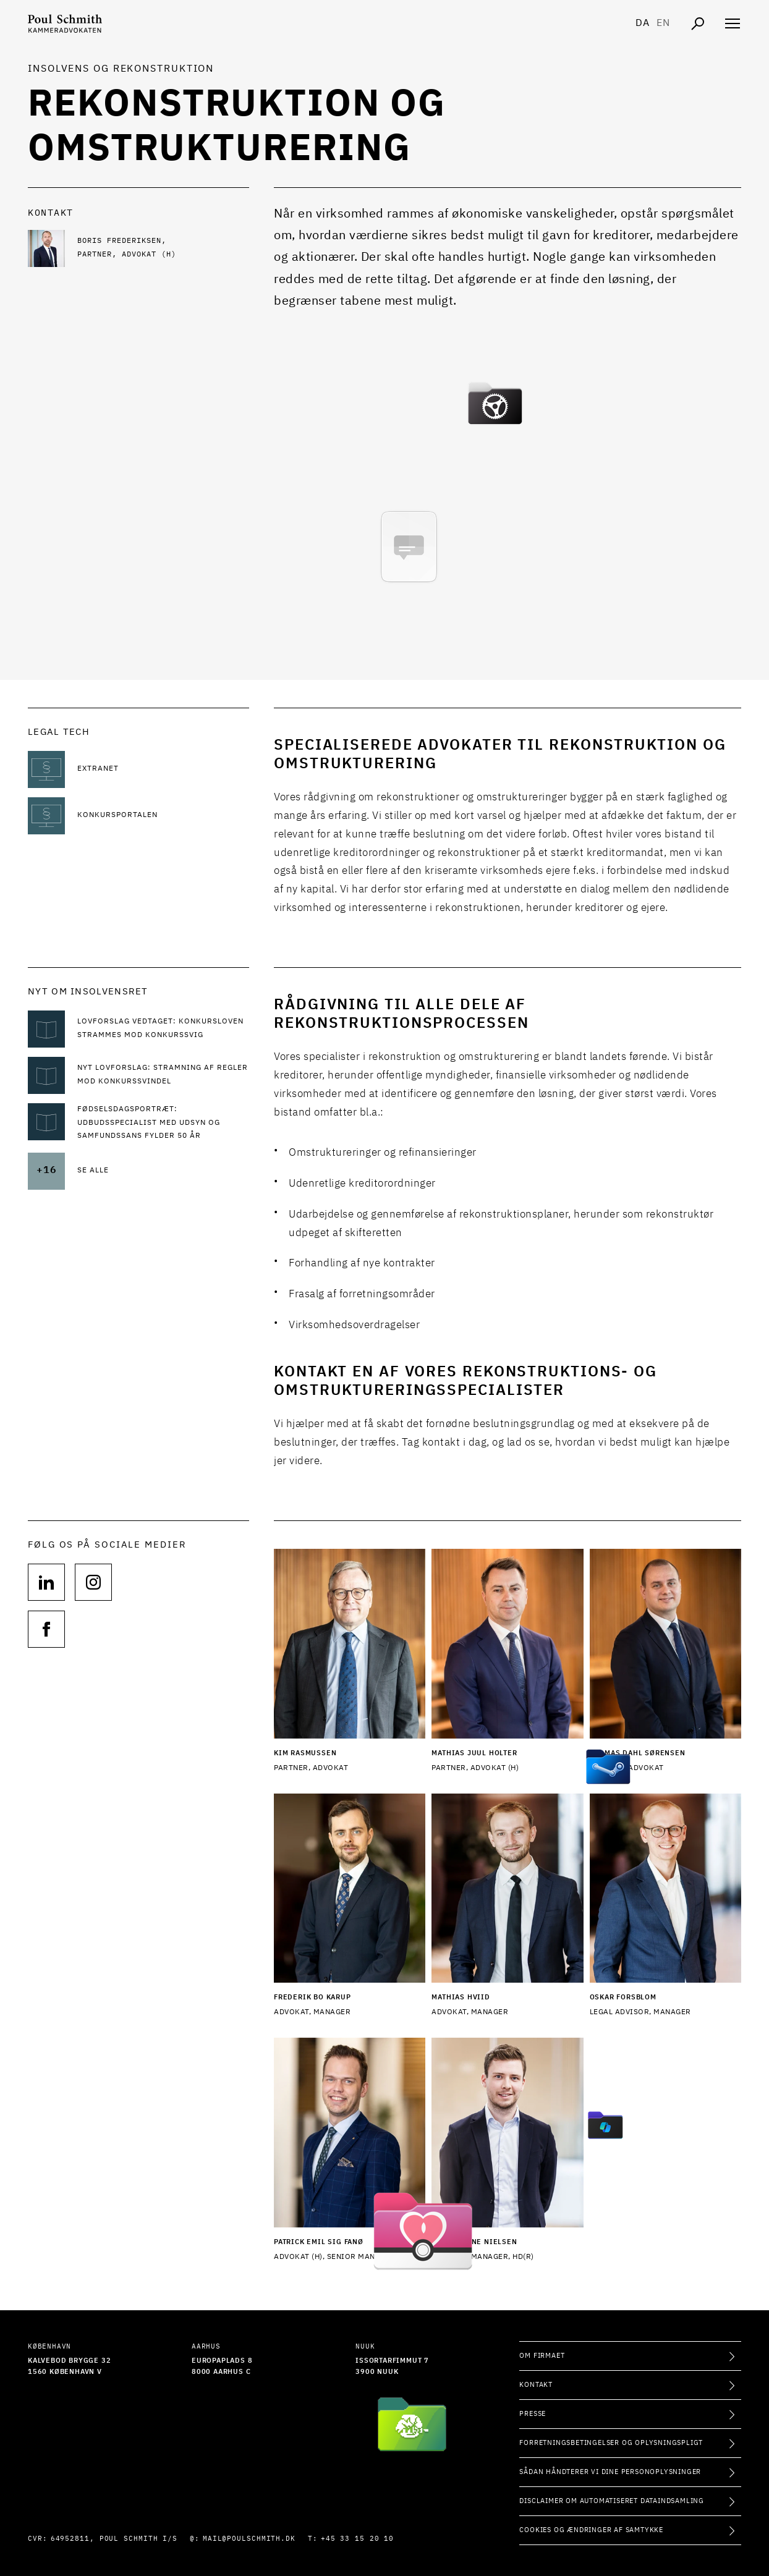 The height and width of the screenshot is (2576, 769). What do you see at coordinates (412, 2426) in the screenshot?
I see `open GameJolt game files folder` at bounding box center [412, 2426].